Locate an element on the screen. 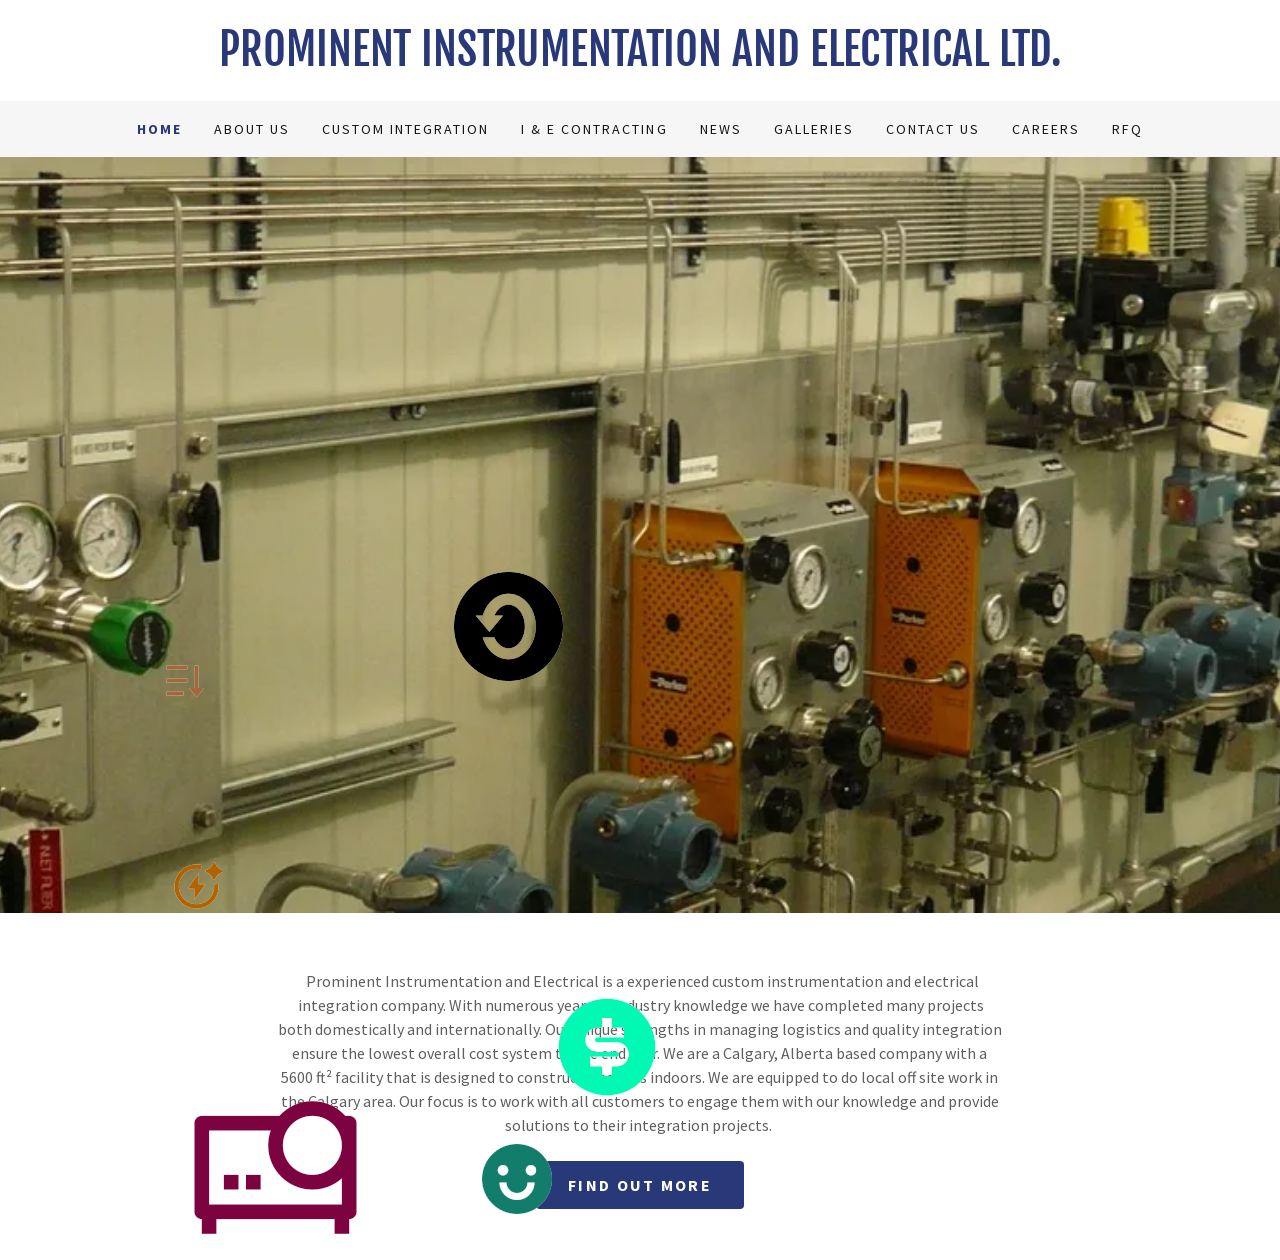  add a reaction or emoji to a message is located at coordinates (517, 1179).